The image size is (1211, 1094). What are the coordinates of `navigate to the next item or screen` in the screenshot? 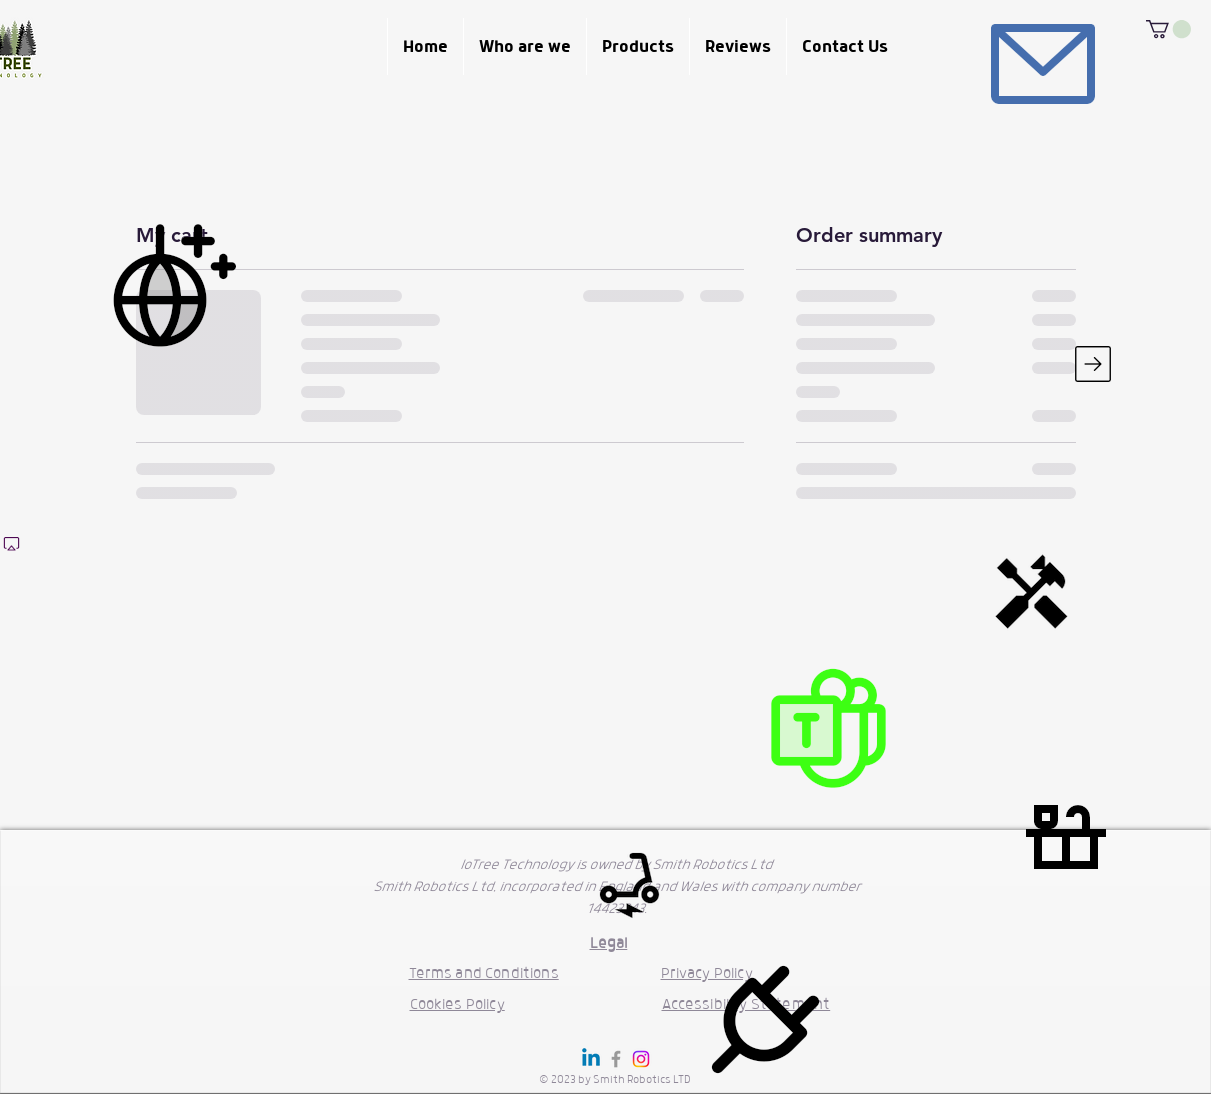 It's located at (1093, 364).